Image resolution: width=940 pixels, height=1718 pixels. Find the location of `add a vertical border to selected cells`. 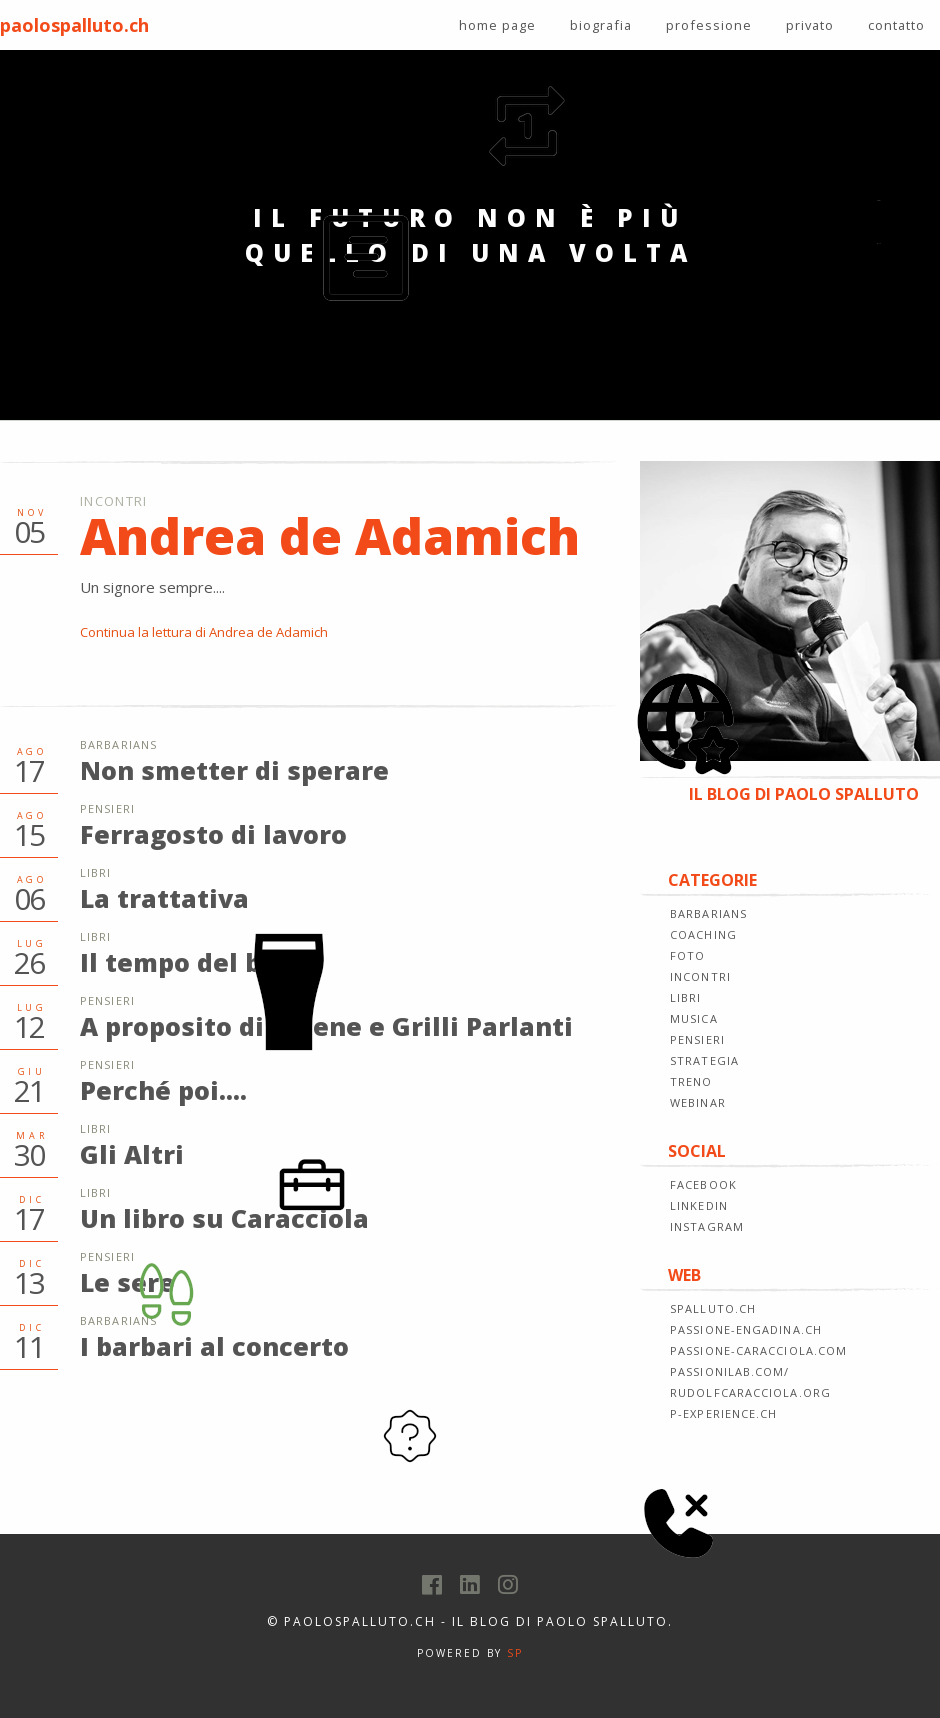

add a vertical border to selected cells is located at coordinates (879, 222).